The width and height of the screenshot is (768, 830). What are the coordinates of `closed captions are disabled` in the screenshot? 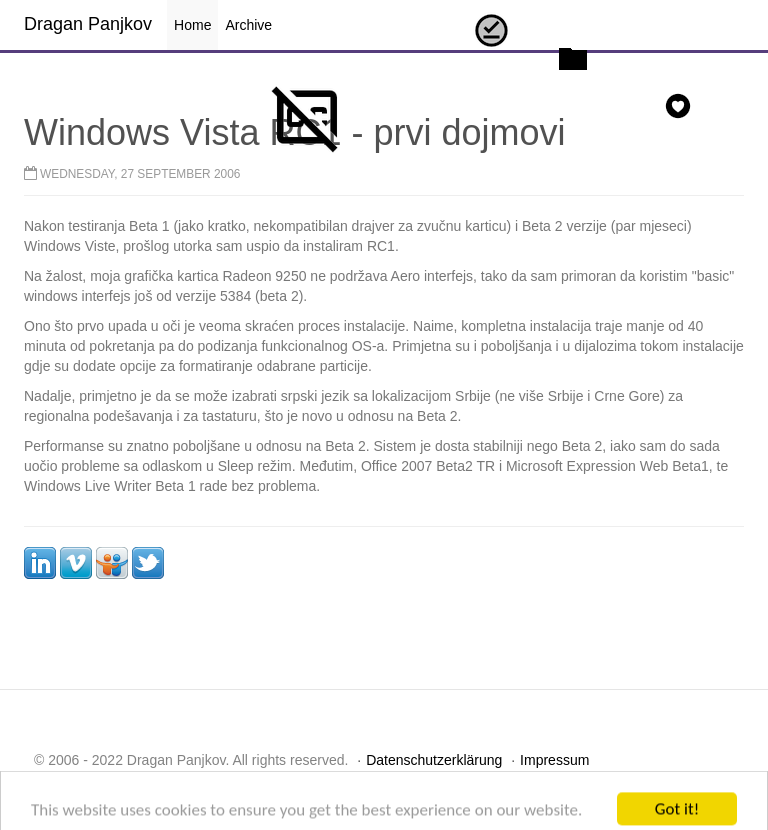 It's located at (307, 117).